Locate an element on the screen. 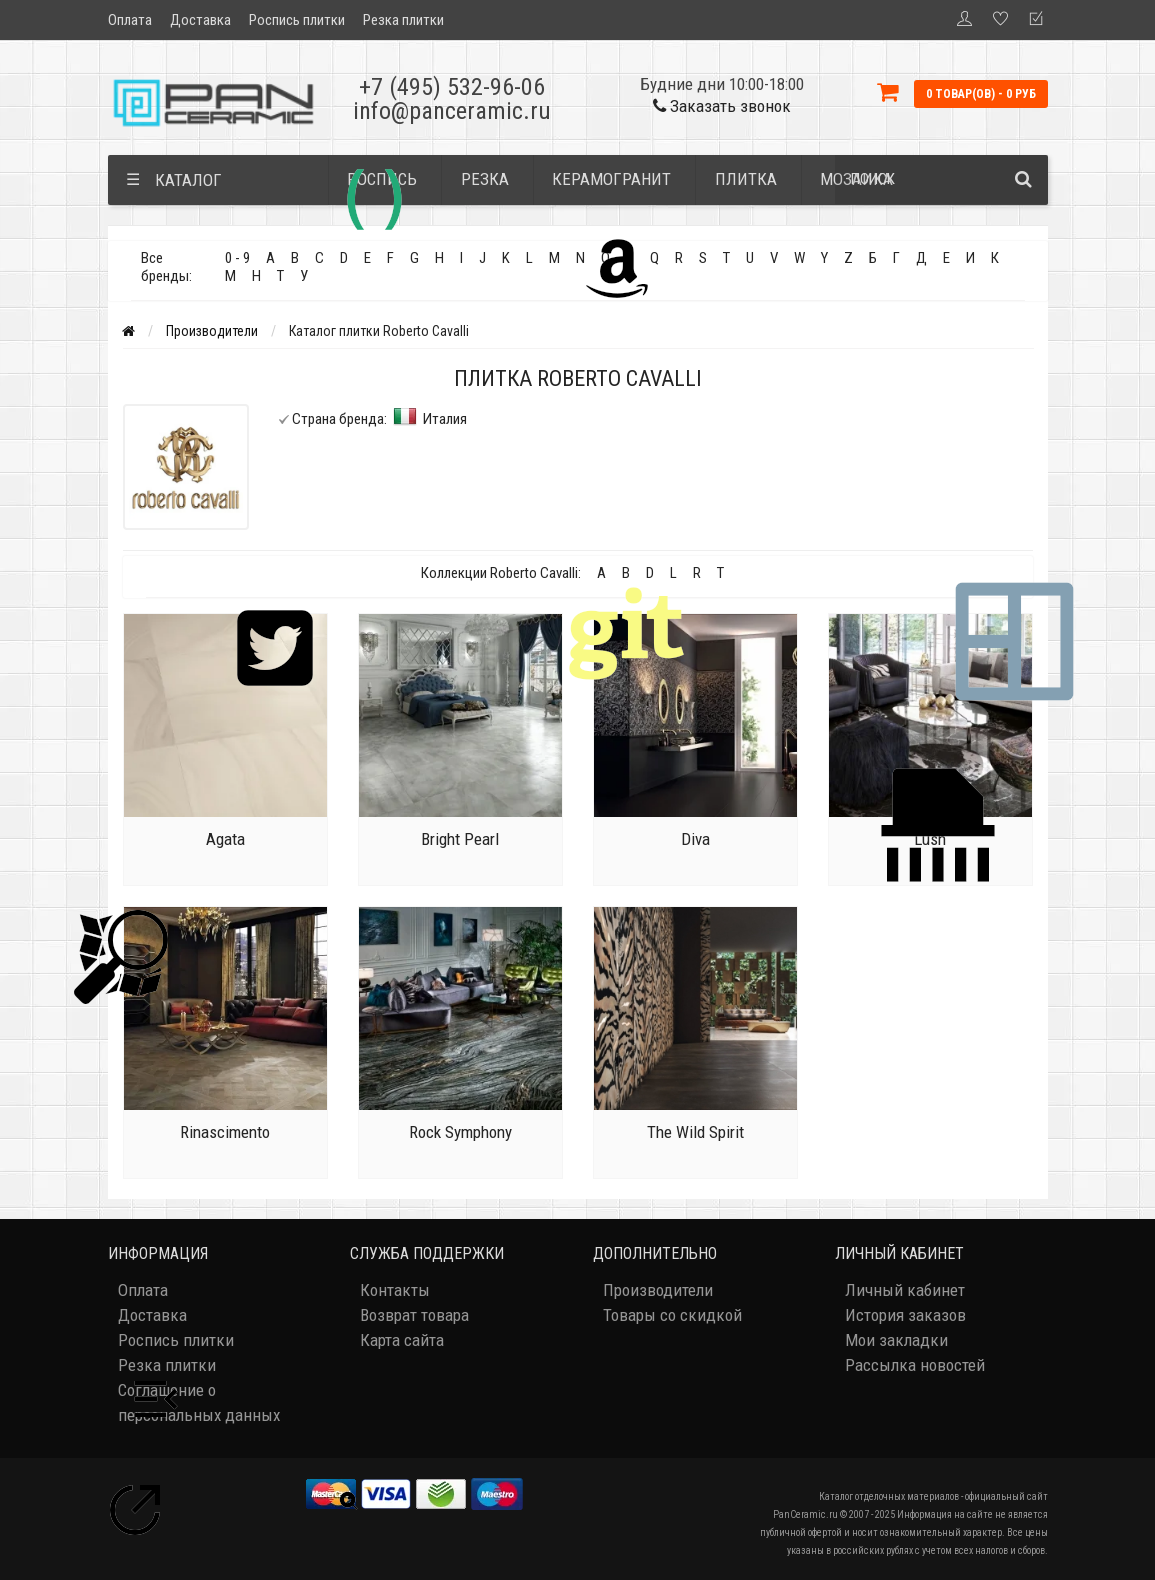 Image resolution: width=1155 pixels, height=1580 pixels. git version control system logo is located at coordinates (626, 633).